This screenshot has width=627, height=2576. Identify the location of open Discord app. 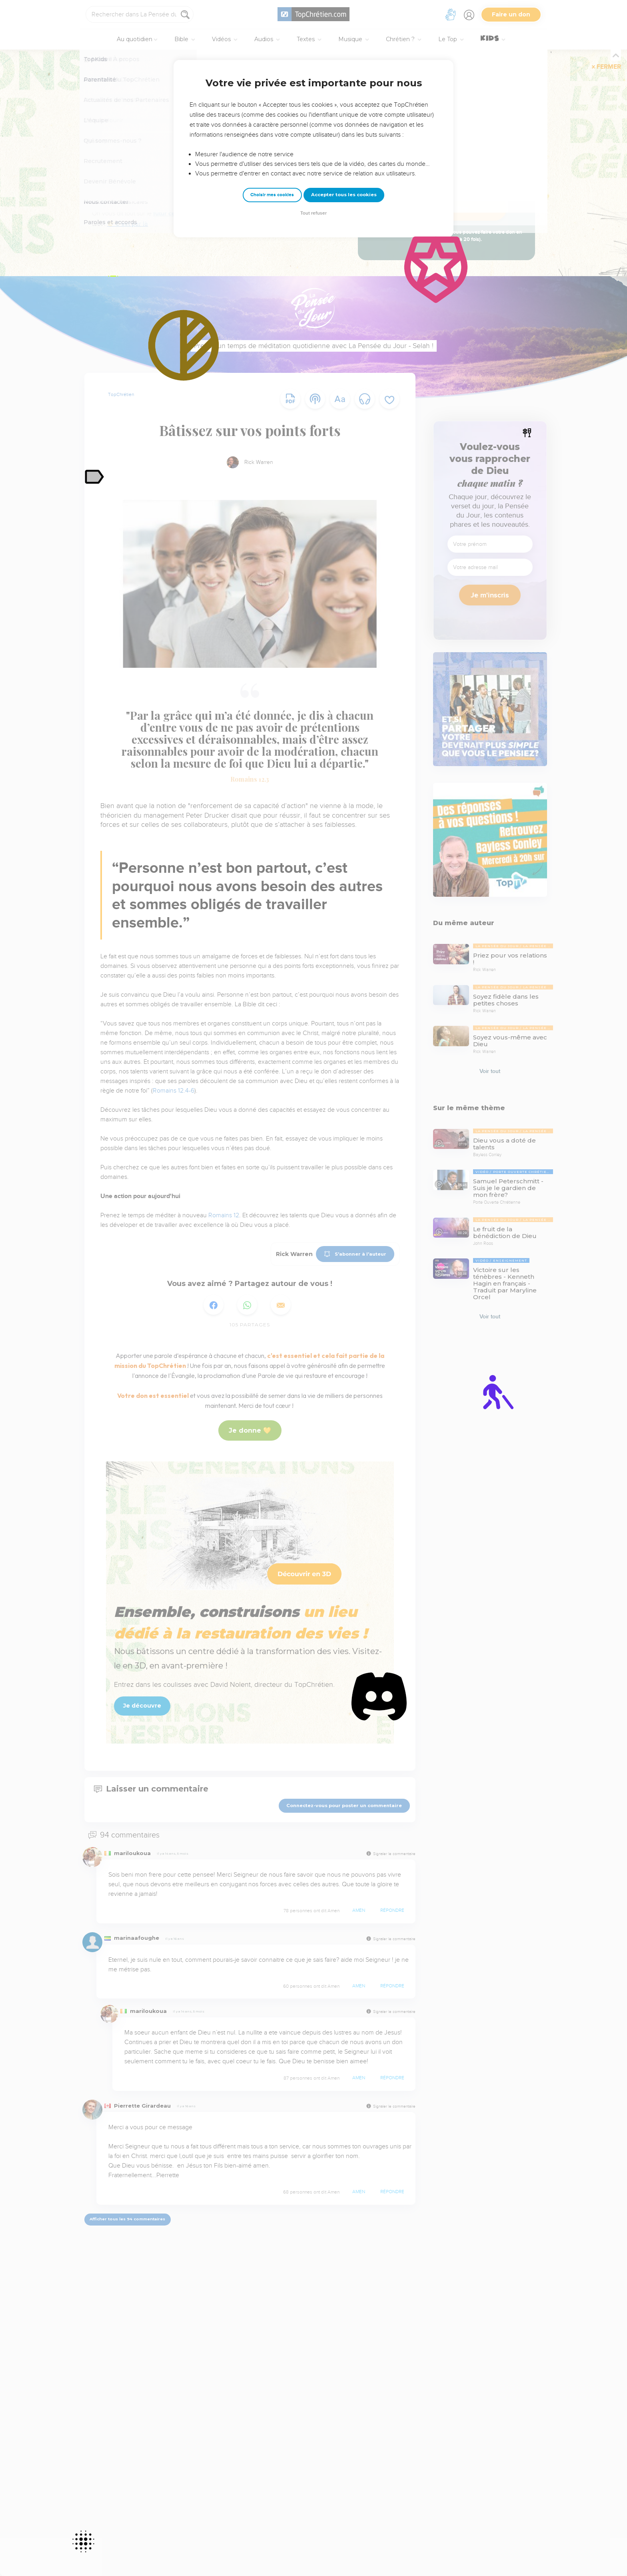
(379, 1696).